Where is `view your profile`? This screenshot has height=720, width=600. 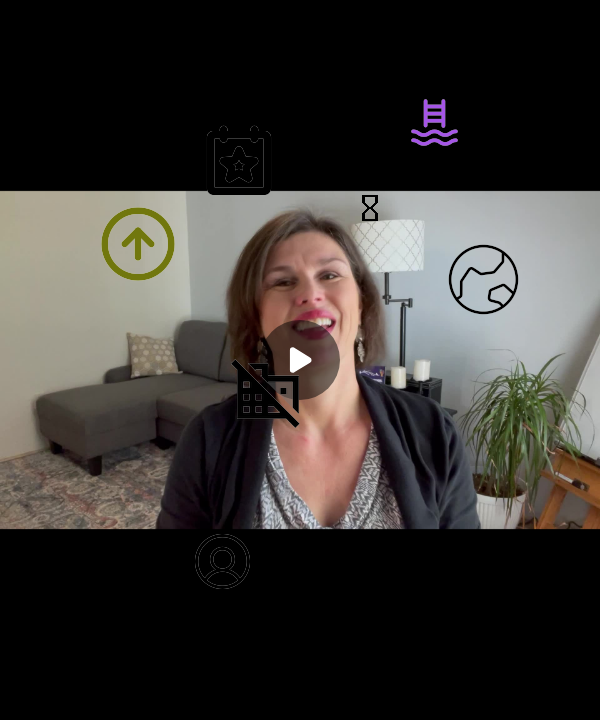
view your profile is located at coordinates (222, 561).